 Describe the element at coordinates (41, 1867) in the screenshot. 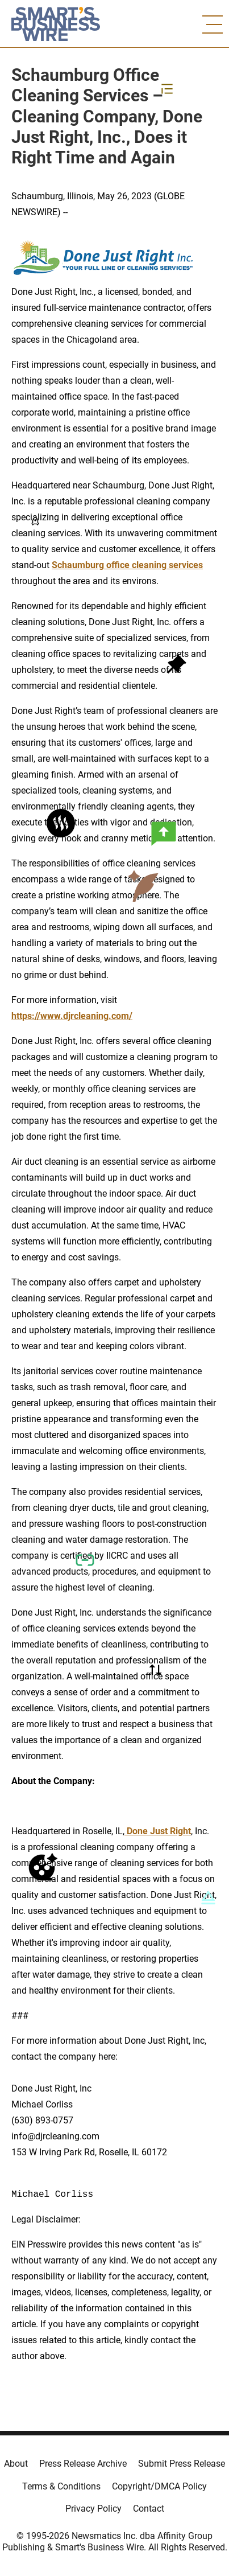

I see `generate AI-powered video content` at that location.